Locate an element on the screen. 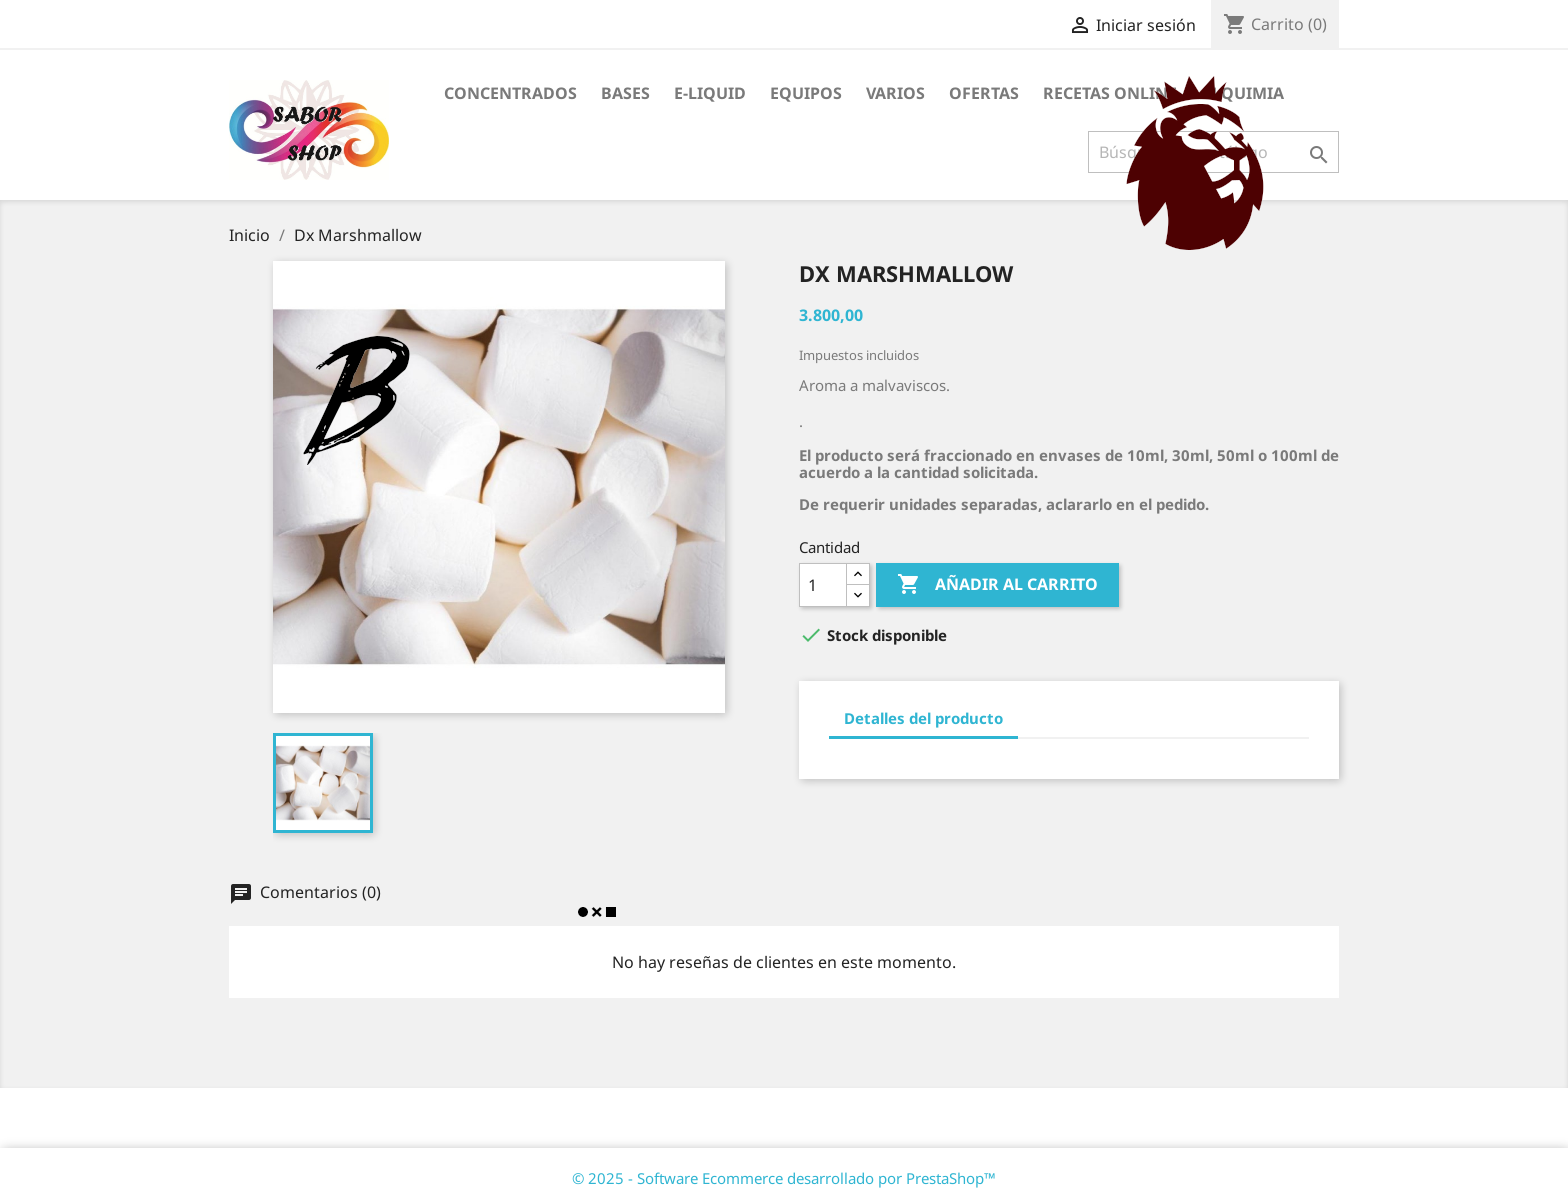 The image size is (1568, 1204). view Premier League content is located at coordinates (1195, 163).